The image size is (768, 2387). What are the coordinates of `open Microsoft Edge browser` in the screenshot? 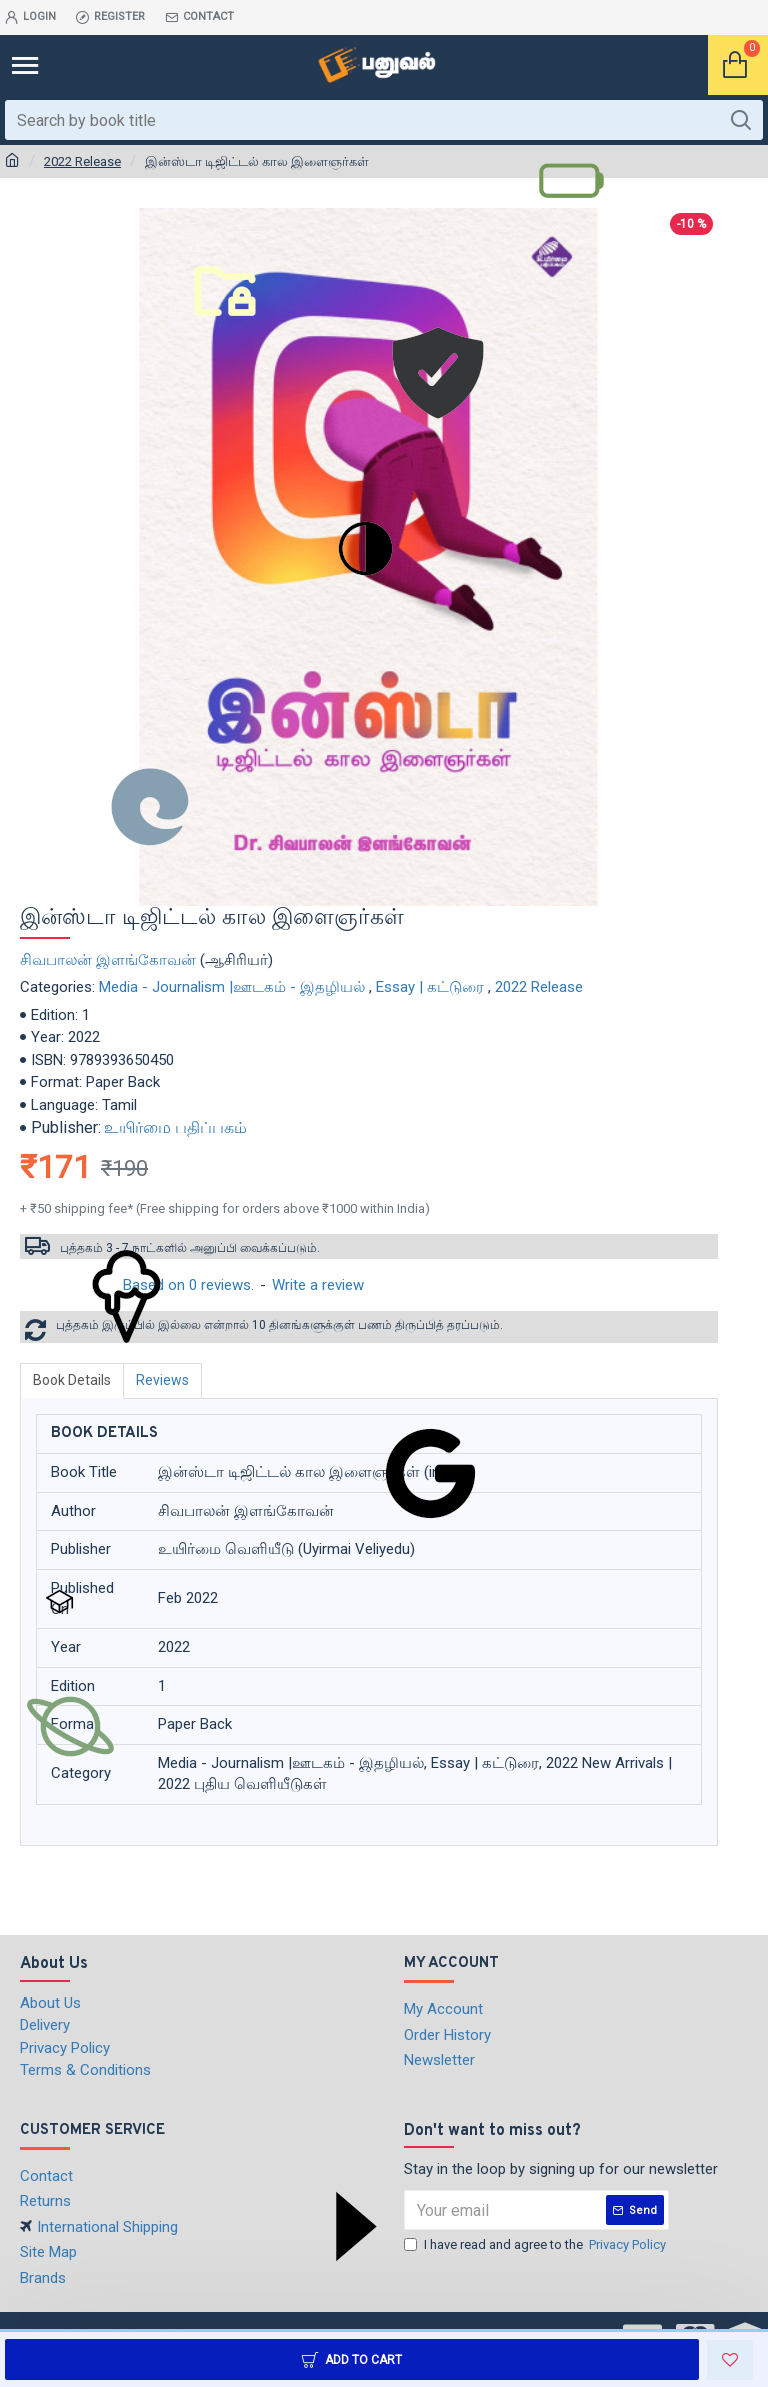 It's located at (150, 807).